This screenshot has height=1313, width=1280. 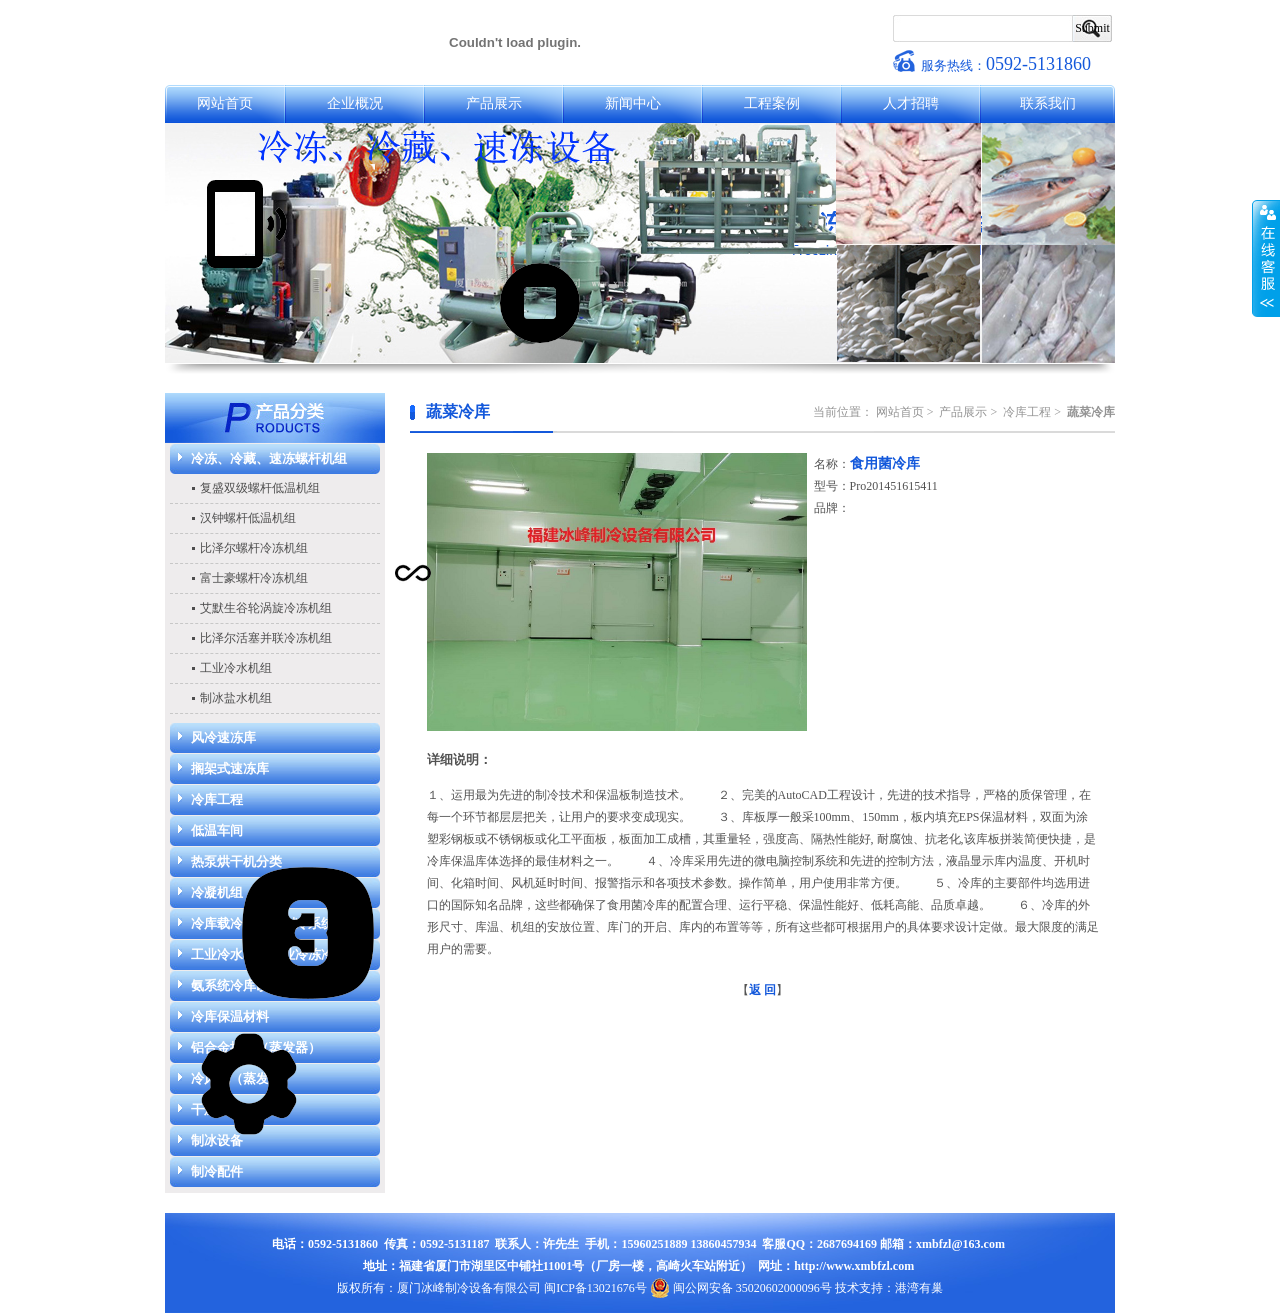 I want to click on incoming call or notification on mobile device, so click(x=247, y=224).